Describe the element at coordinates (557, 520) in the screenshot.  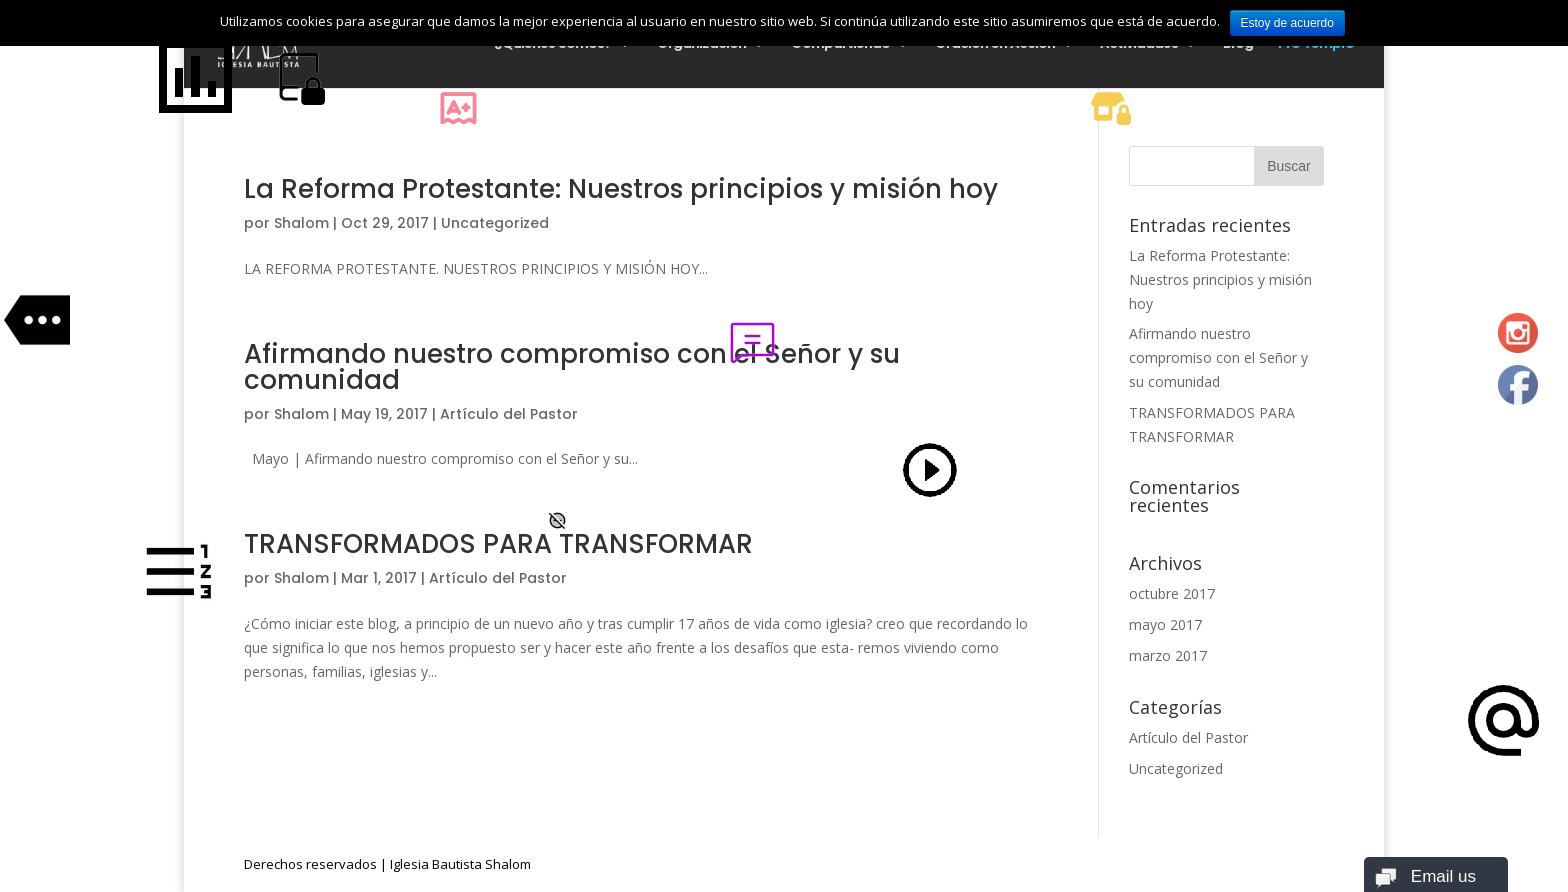
I see `disable do not disturb mode` at that location.